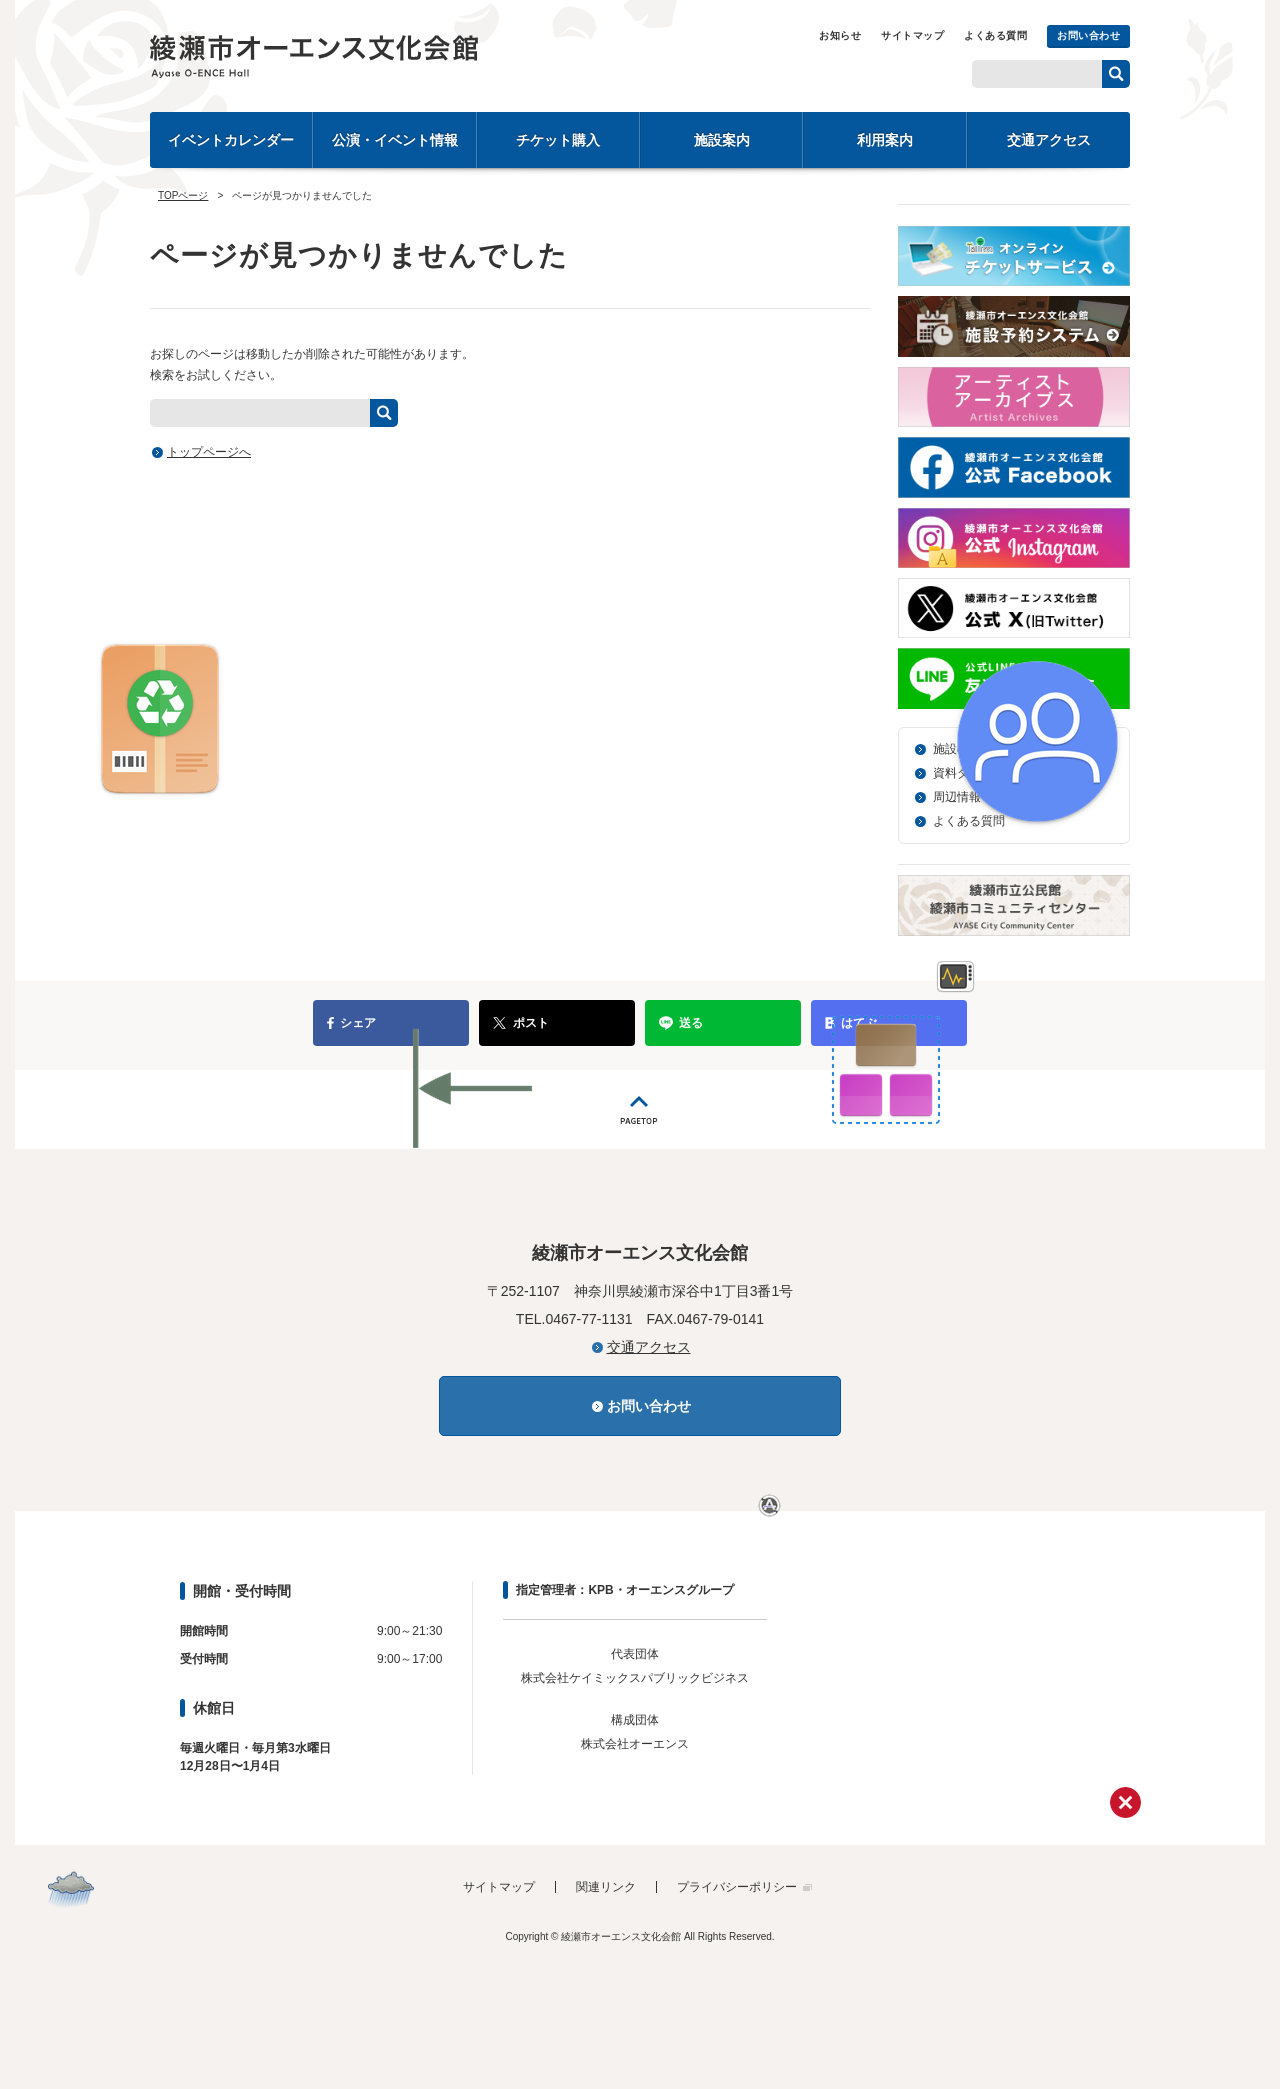 This screenshot has height=2089, width=1280. Describe the element at coordinates (1125, 1802) in the screenshot. I see `cancel the current action or operation` at that location.